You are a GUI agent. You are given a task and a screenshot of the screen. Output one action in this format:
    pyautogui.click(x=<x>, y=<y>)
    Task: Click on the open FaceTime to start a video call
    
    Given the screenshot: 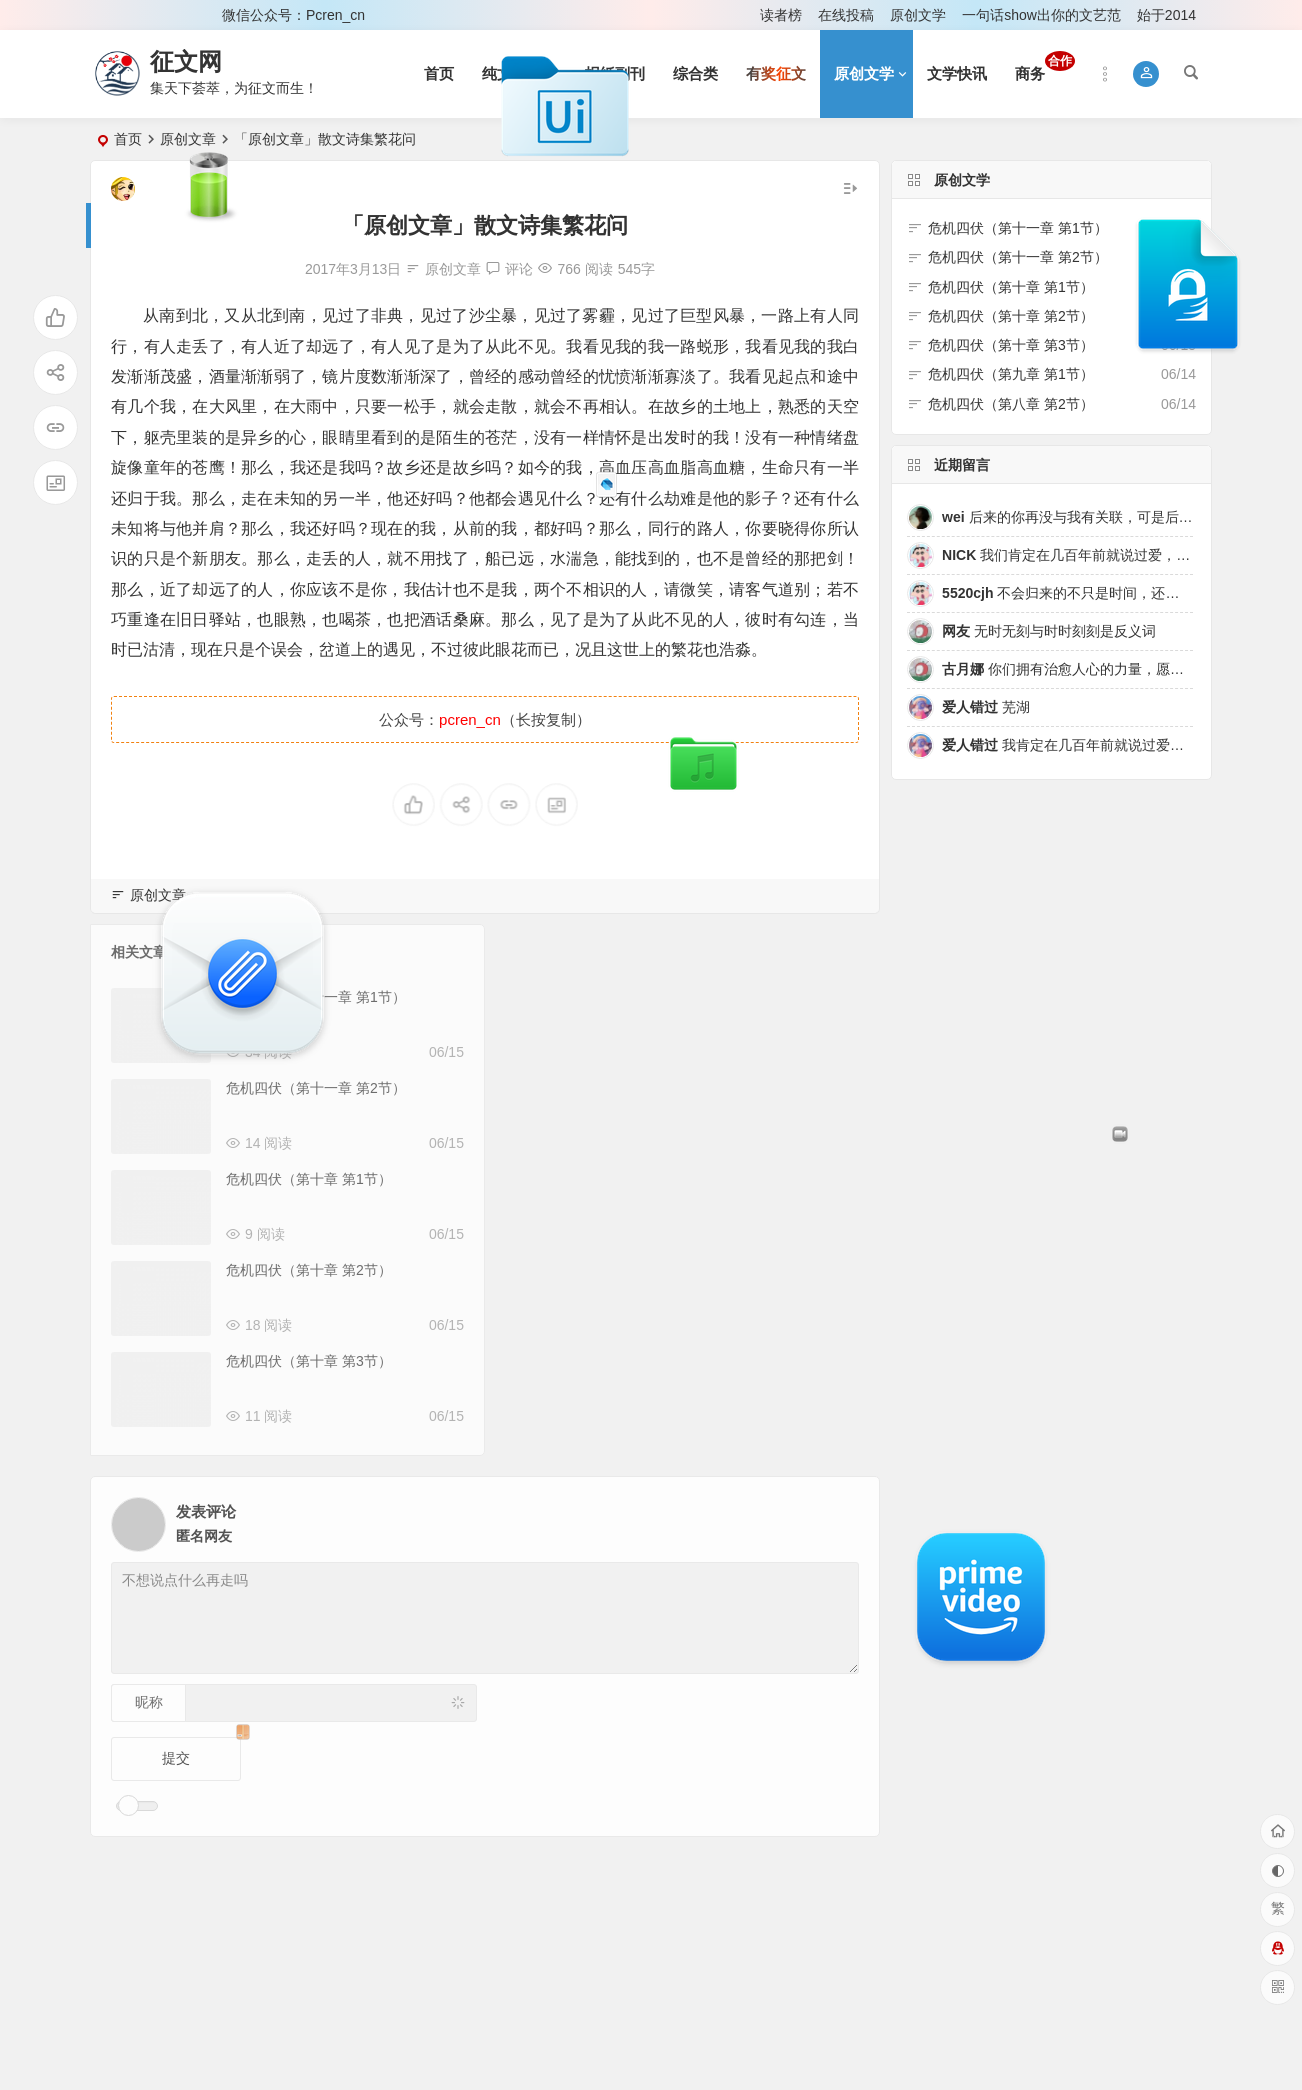 What is the action you would take?
    pyautogui.click(x=1120, y=1134)
    